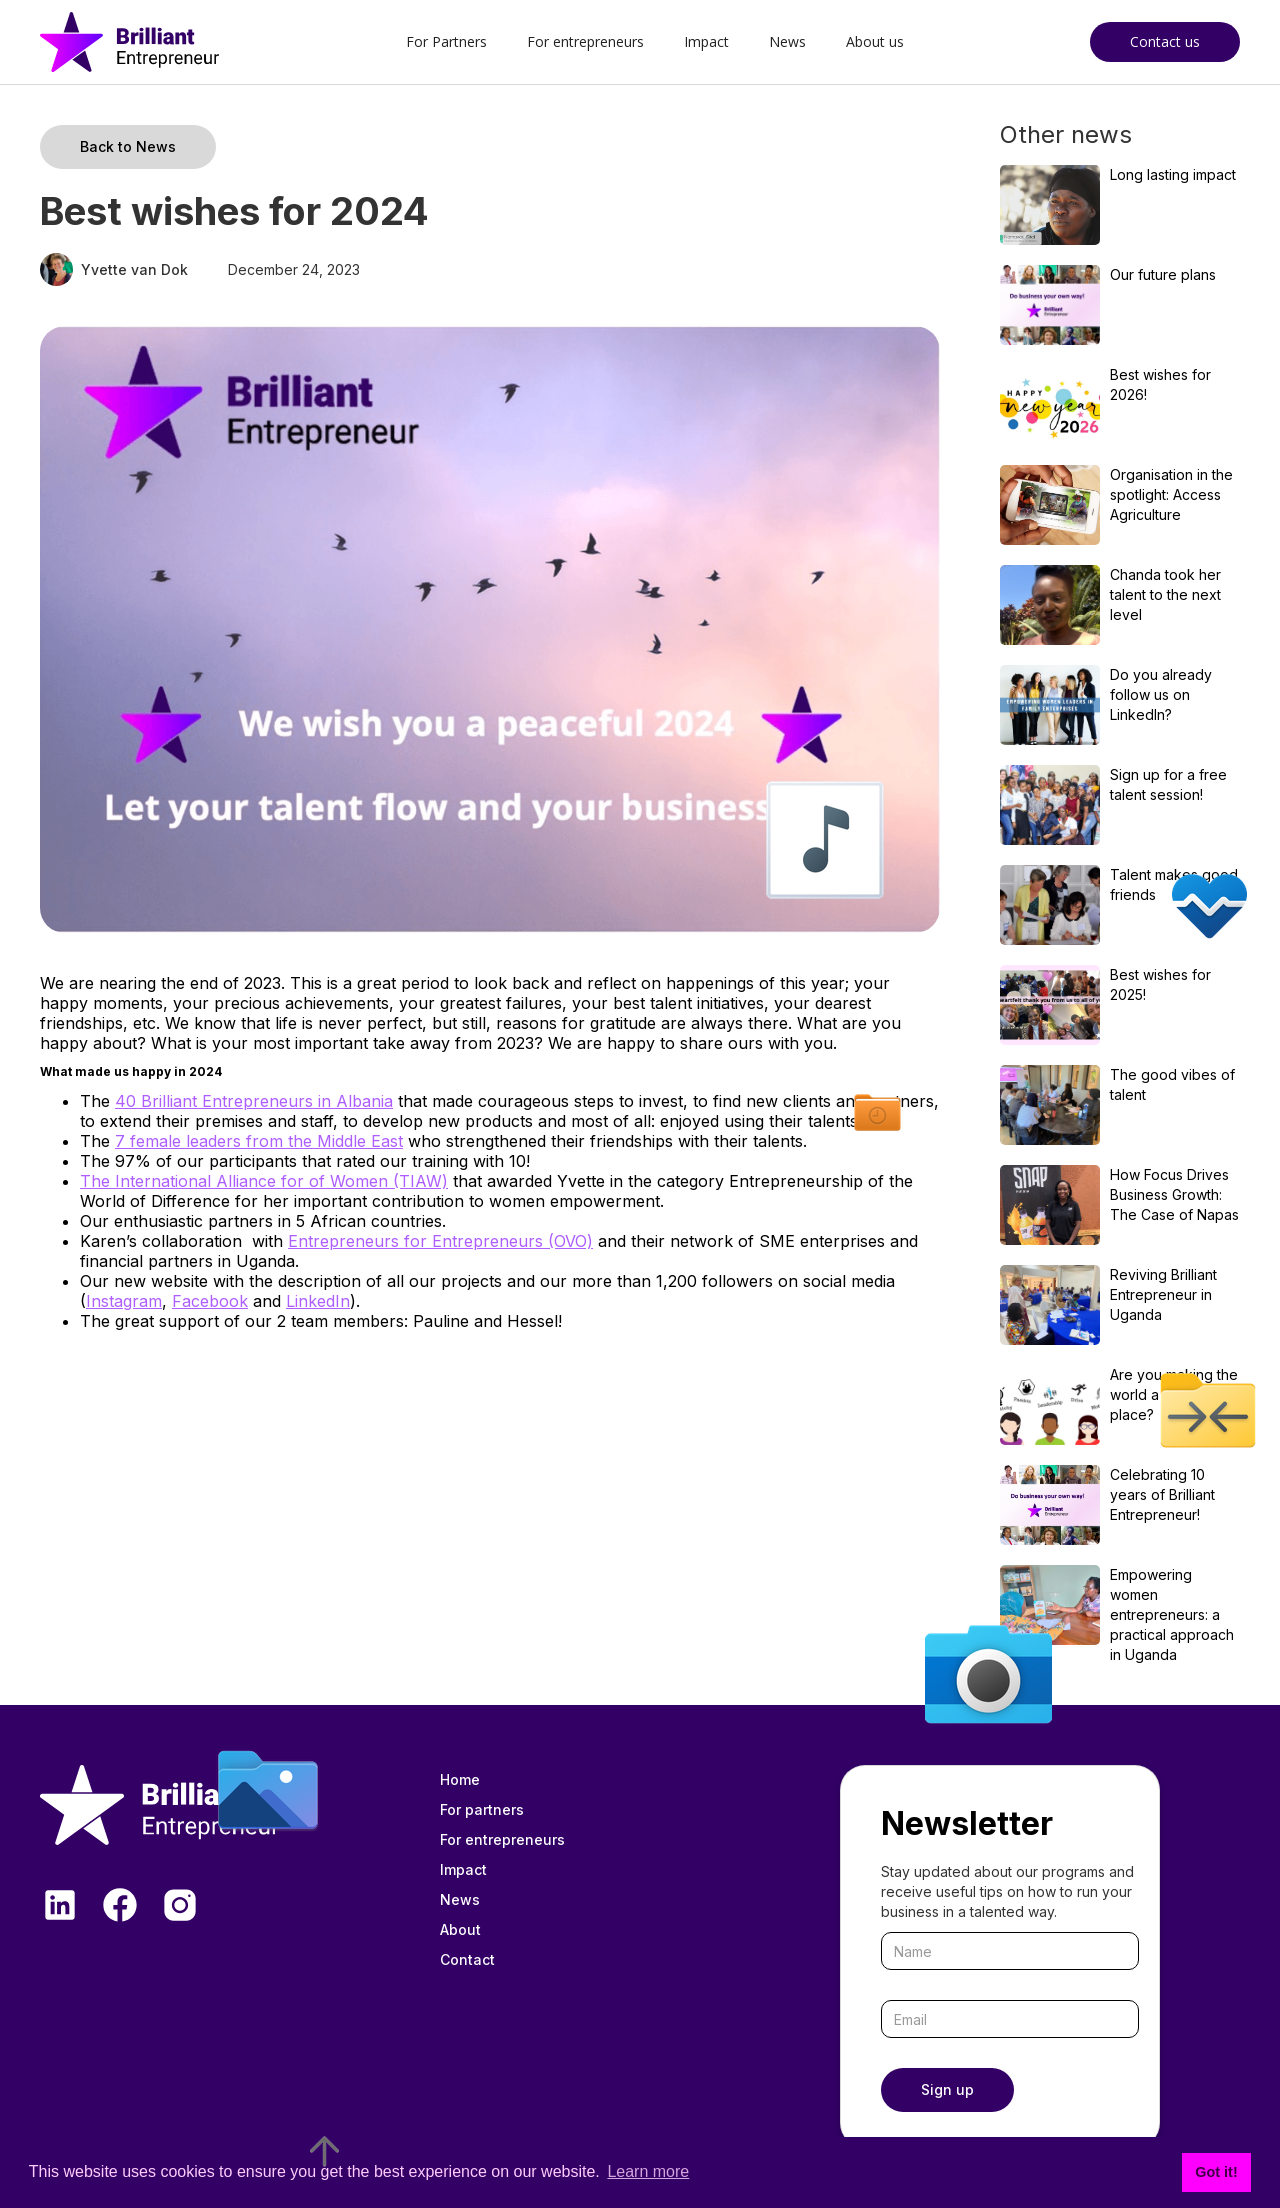 The height and width of the screenshot is (2208, 1280). What do you see at coordinates (825, 840) in the screenshot?
I see `indicates a music or audio file` at bounding box center [825, 840].